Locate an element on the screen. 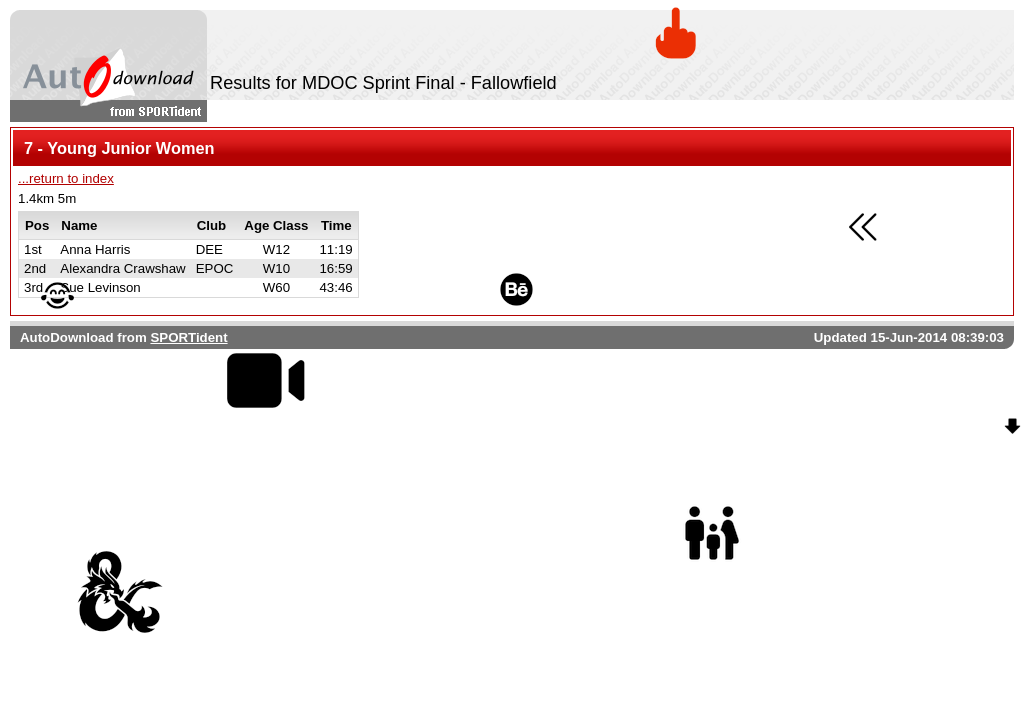 The width and height of the screenshot is (1024, 720). visit Behance profile or portfolio is located at coordinates (516, 289).